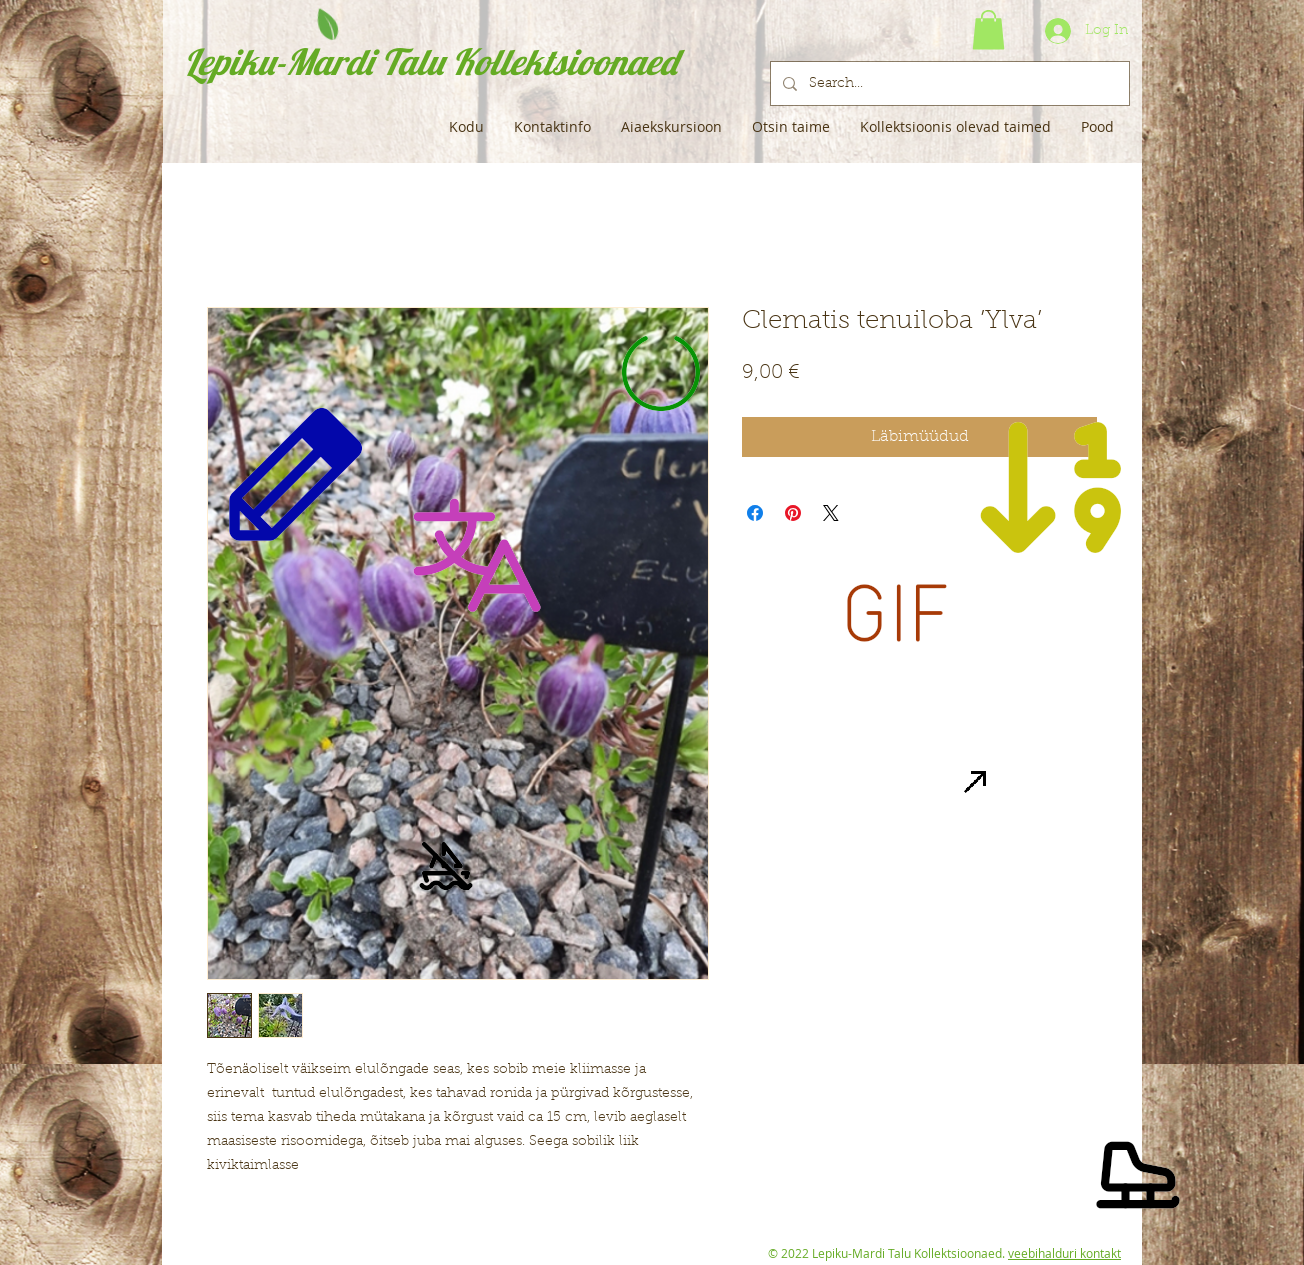 Image resolution: width=1304 pixels, height=1265 pixels. What do you see at coordinates (472, 557) in the screenshot?
I see `translate text to another language` at bounding box center [472, 557].